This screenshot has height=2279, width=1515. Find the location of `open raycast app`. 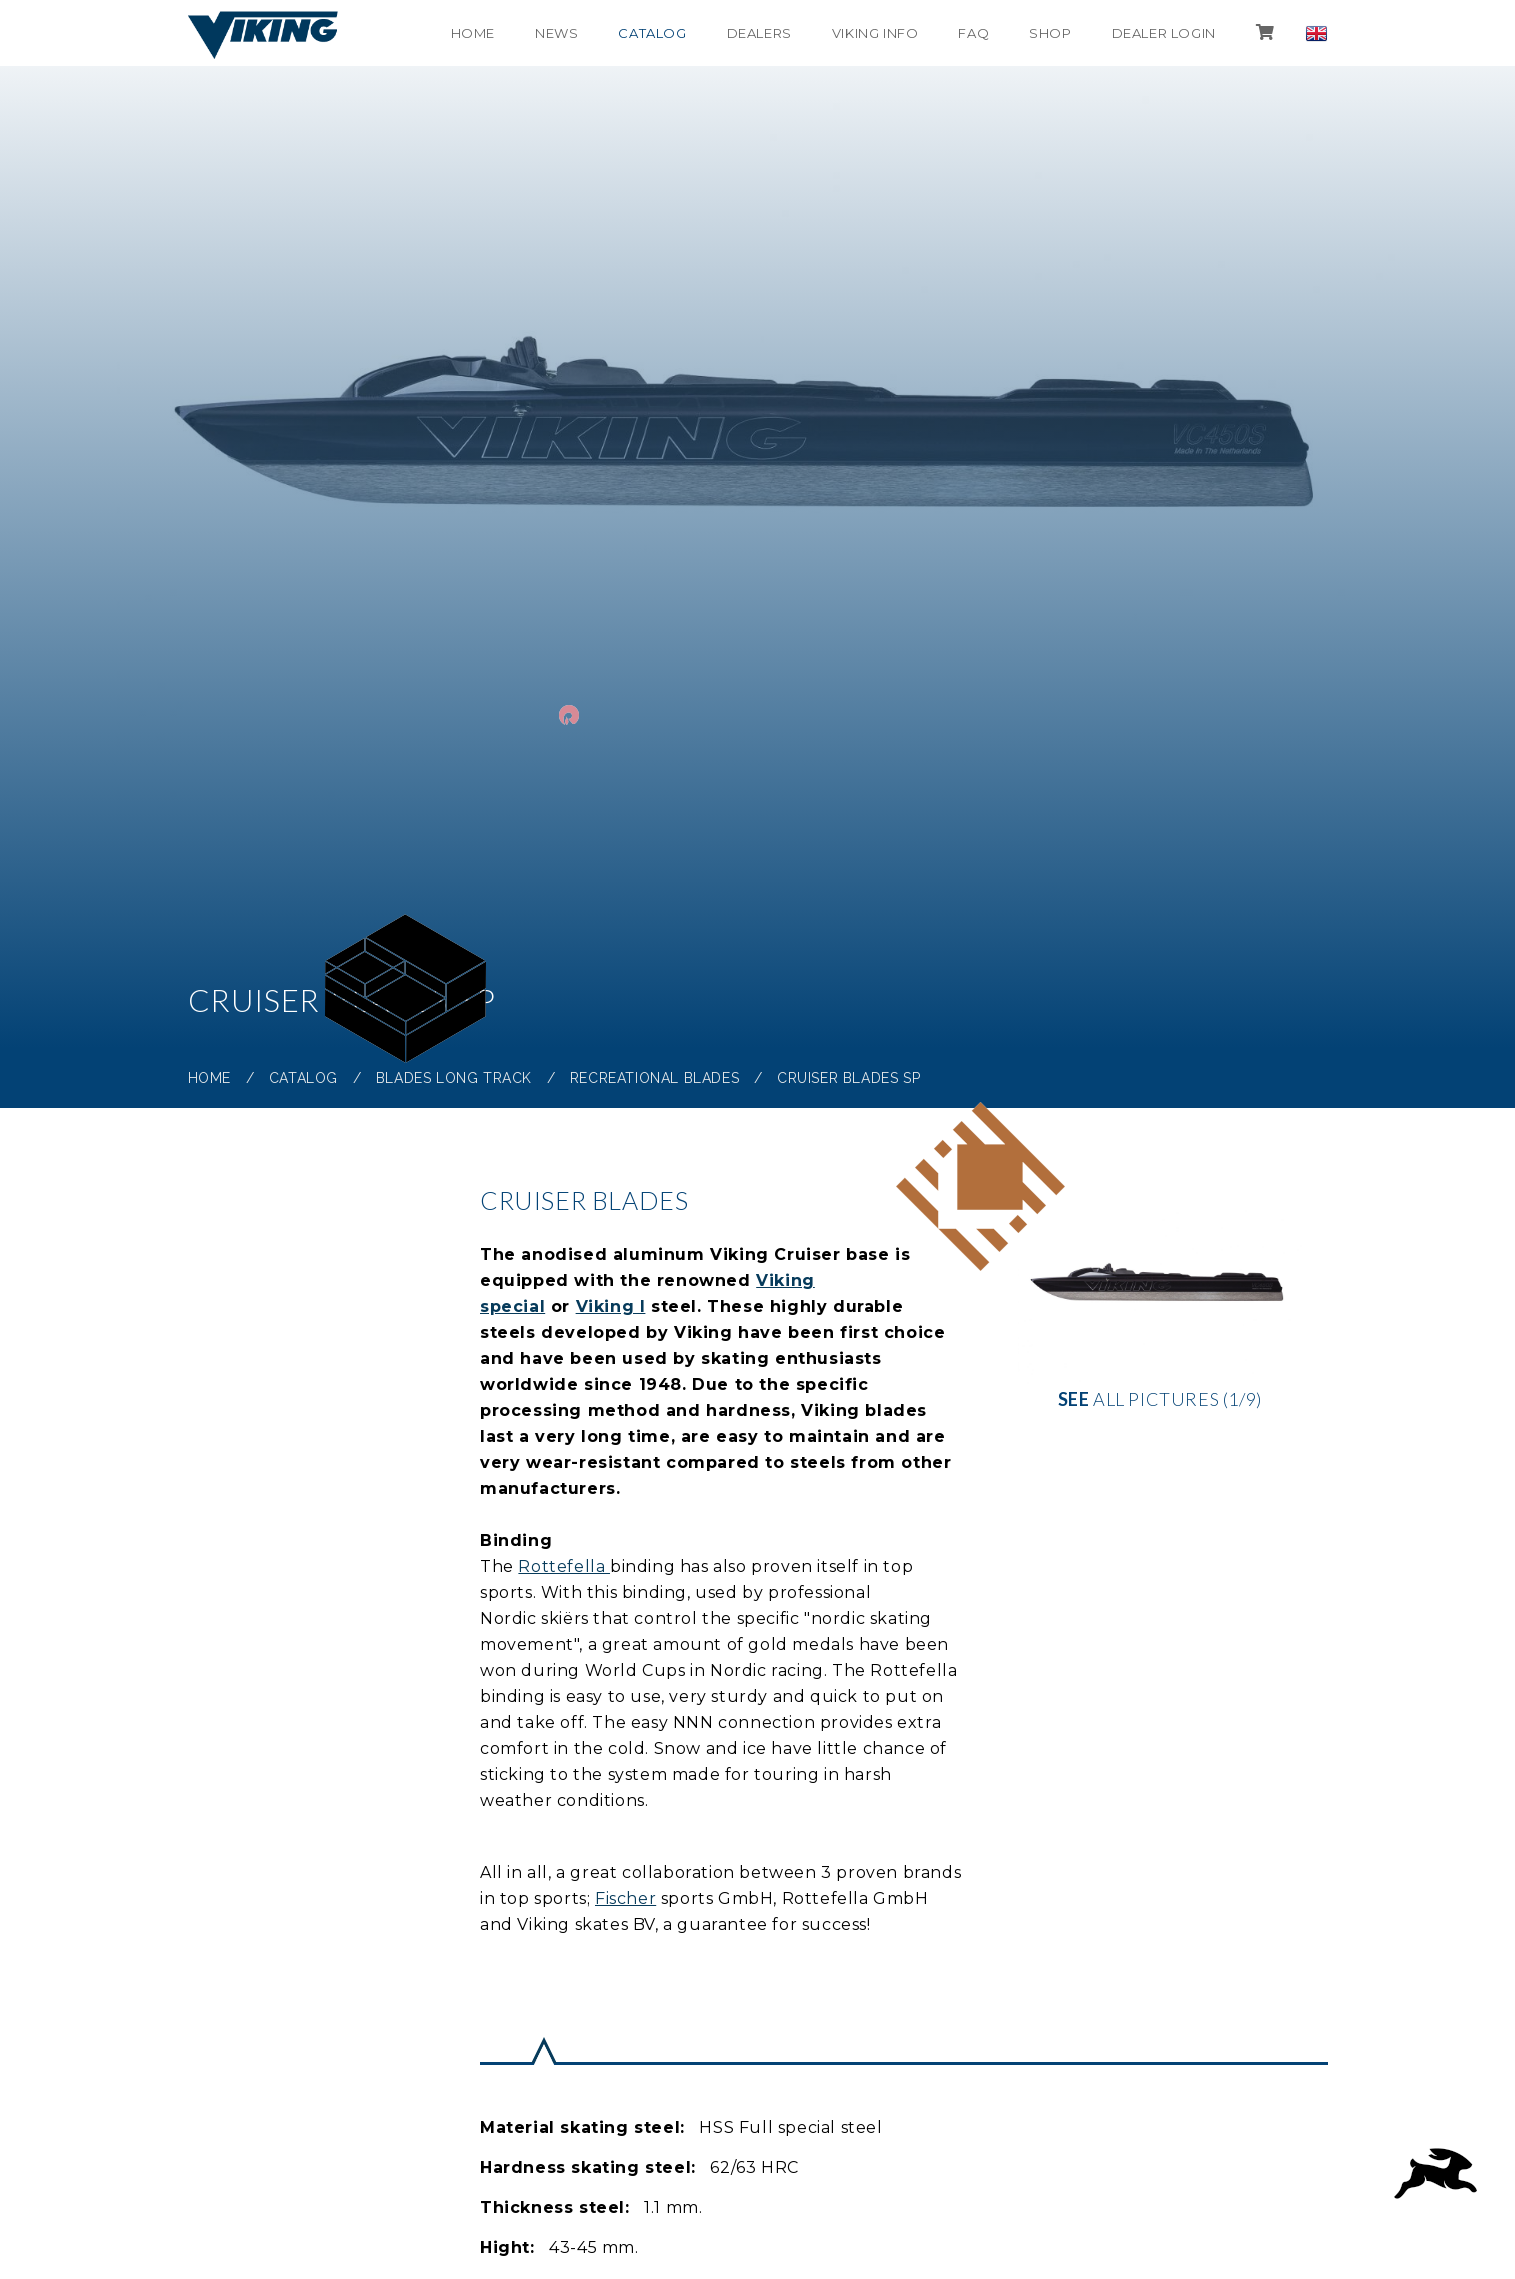

open raycast app is located at coordinates (980, 1186).